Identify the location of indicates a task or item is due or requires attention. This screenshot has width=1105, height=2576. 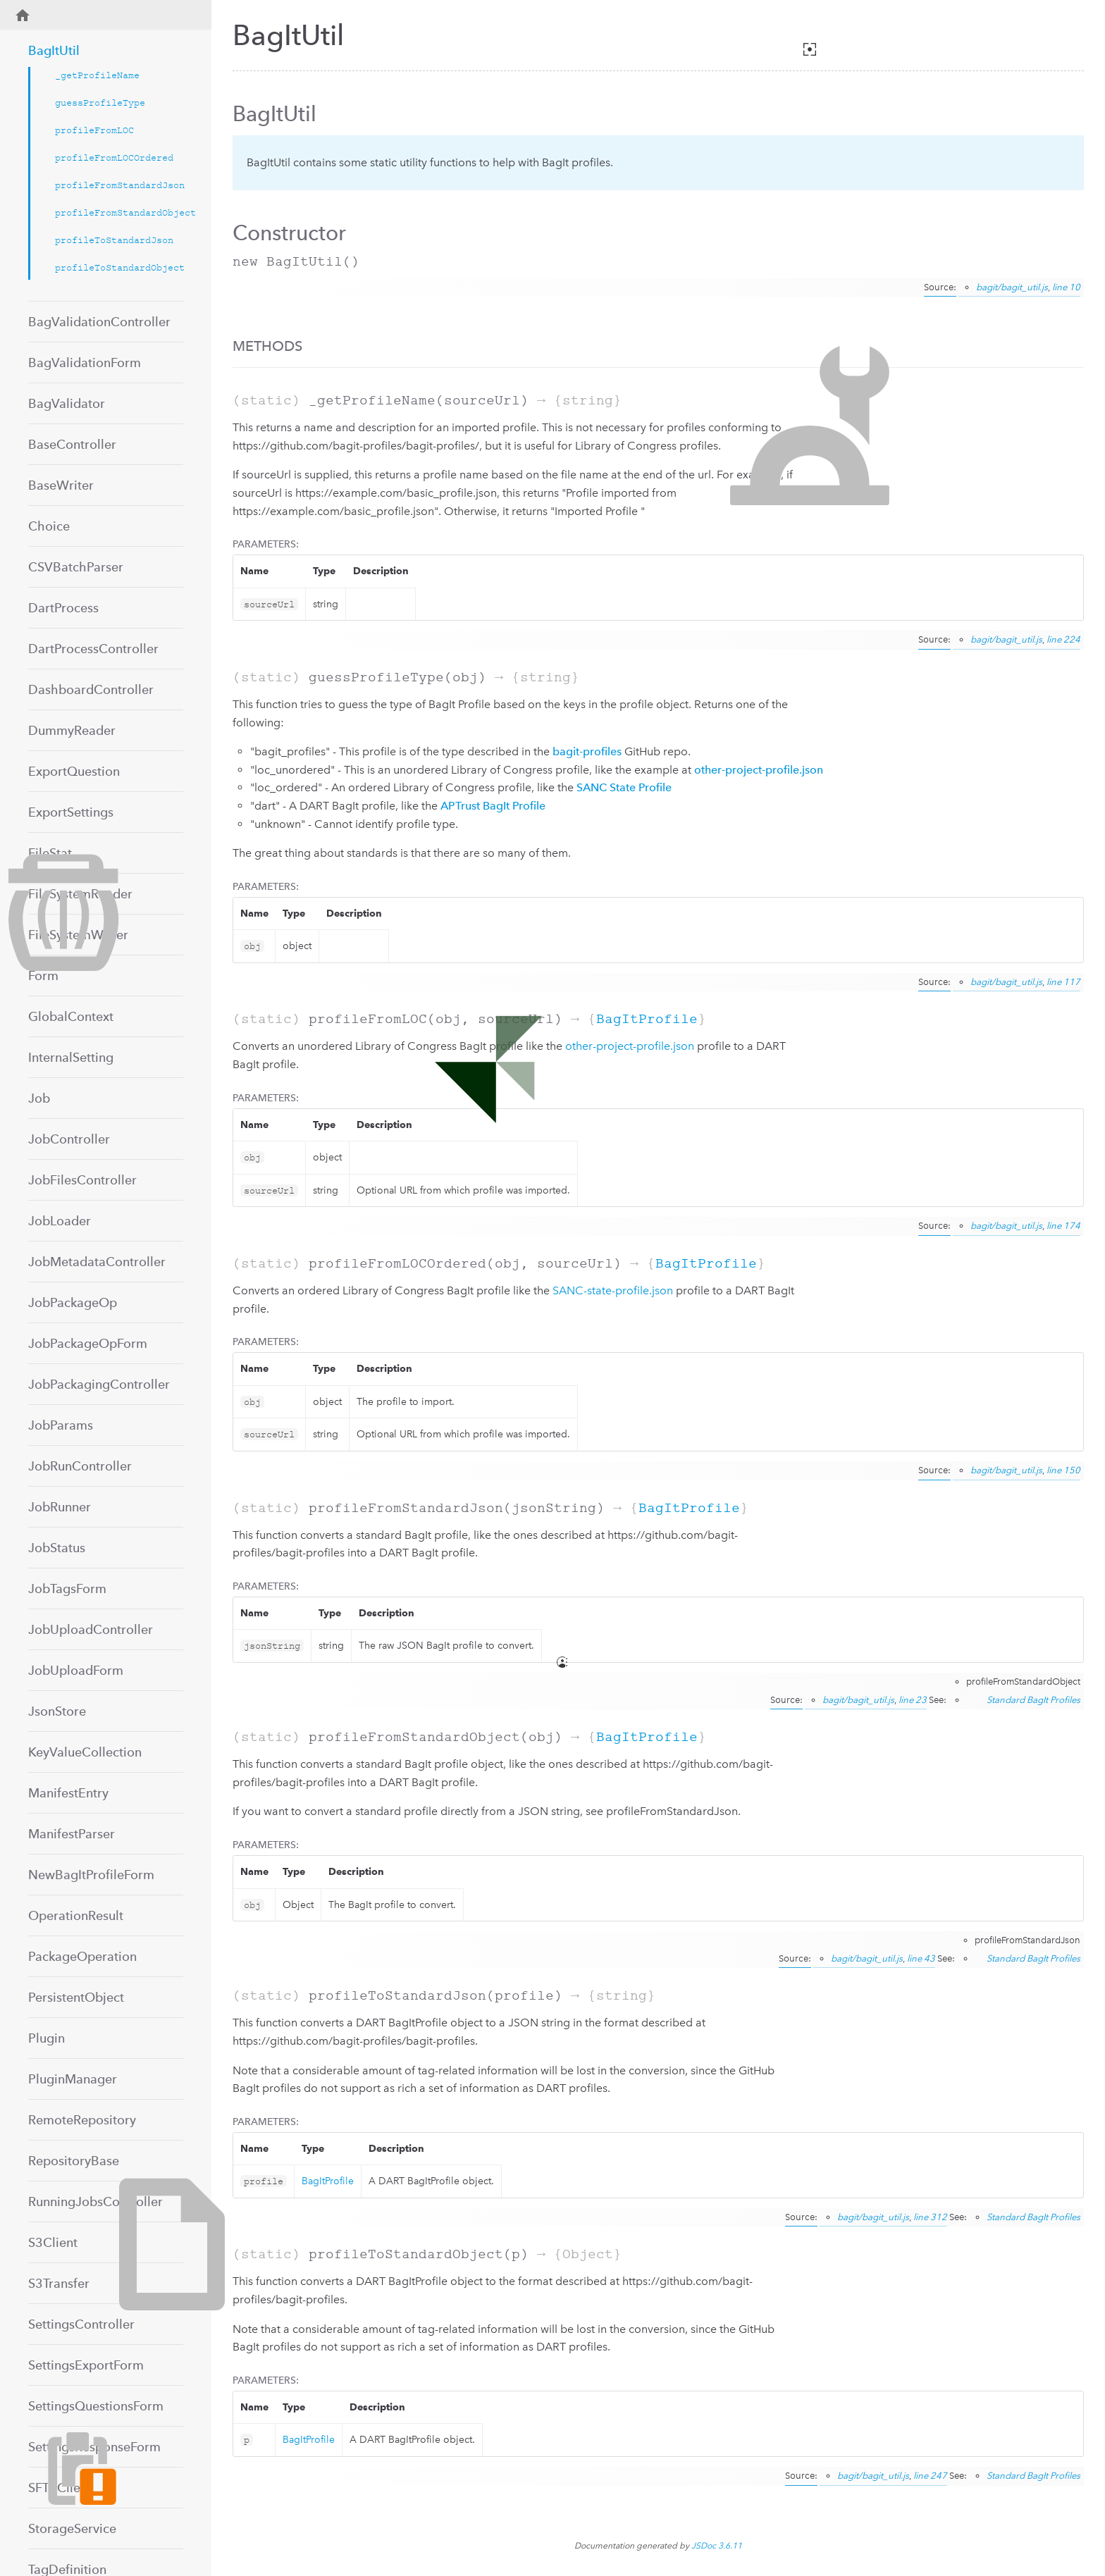
(80, 2468).